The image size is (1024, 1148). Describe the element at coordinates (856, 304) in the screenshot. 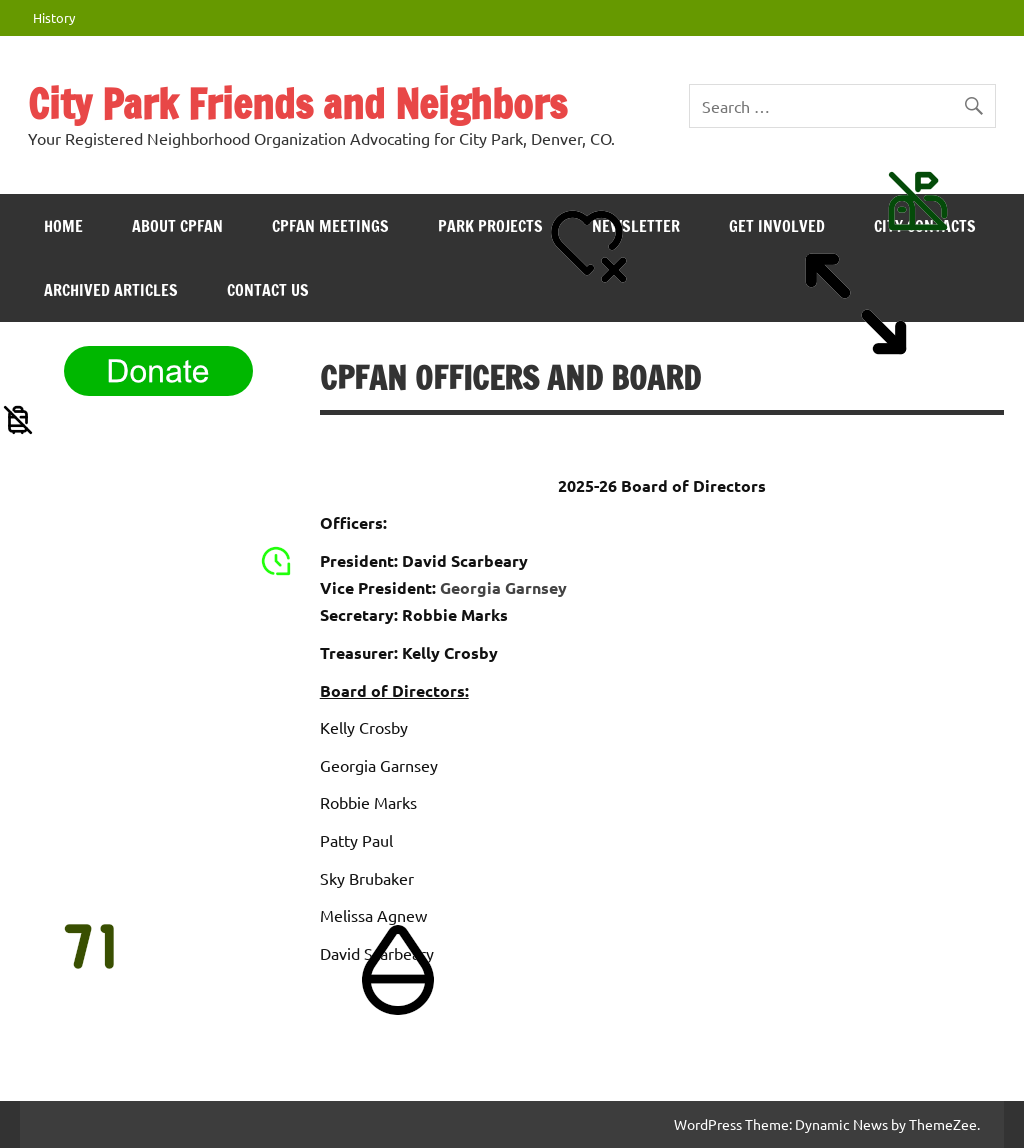

I see `expand to fullscreen mode` at that location.